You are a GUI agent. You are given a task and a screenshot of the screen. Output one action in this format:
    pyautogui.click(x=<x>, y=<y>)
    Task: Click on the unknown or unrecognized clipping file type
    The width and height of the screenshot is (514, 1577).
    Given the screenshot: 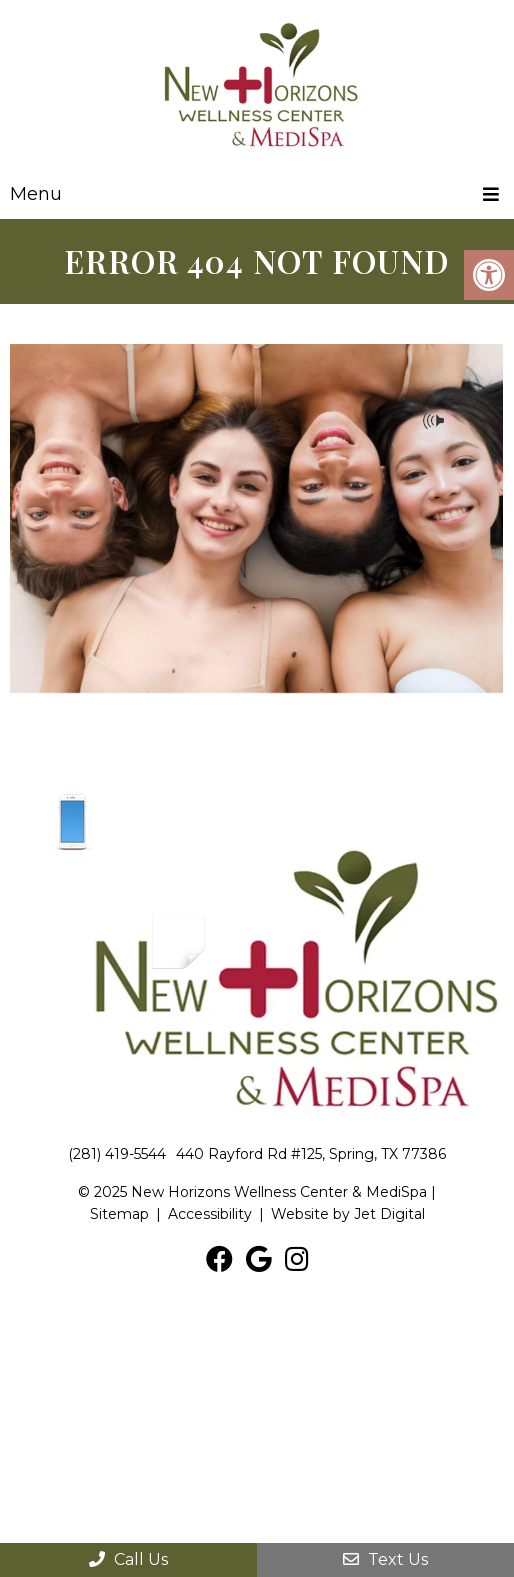 What is the action you would take?
    pyautogui.click(x=178, y=943)
    